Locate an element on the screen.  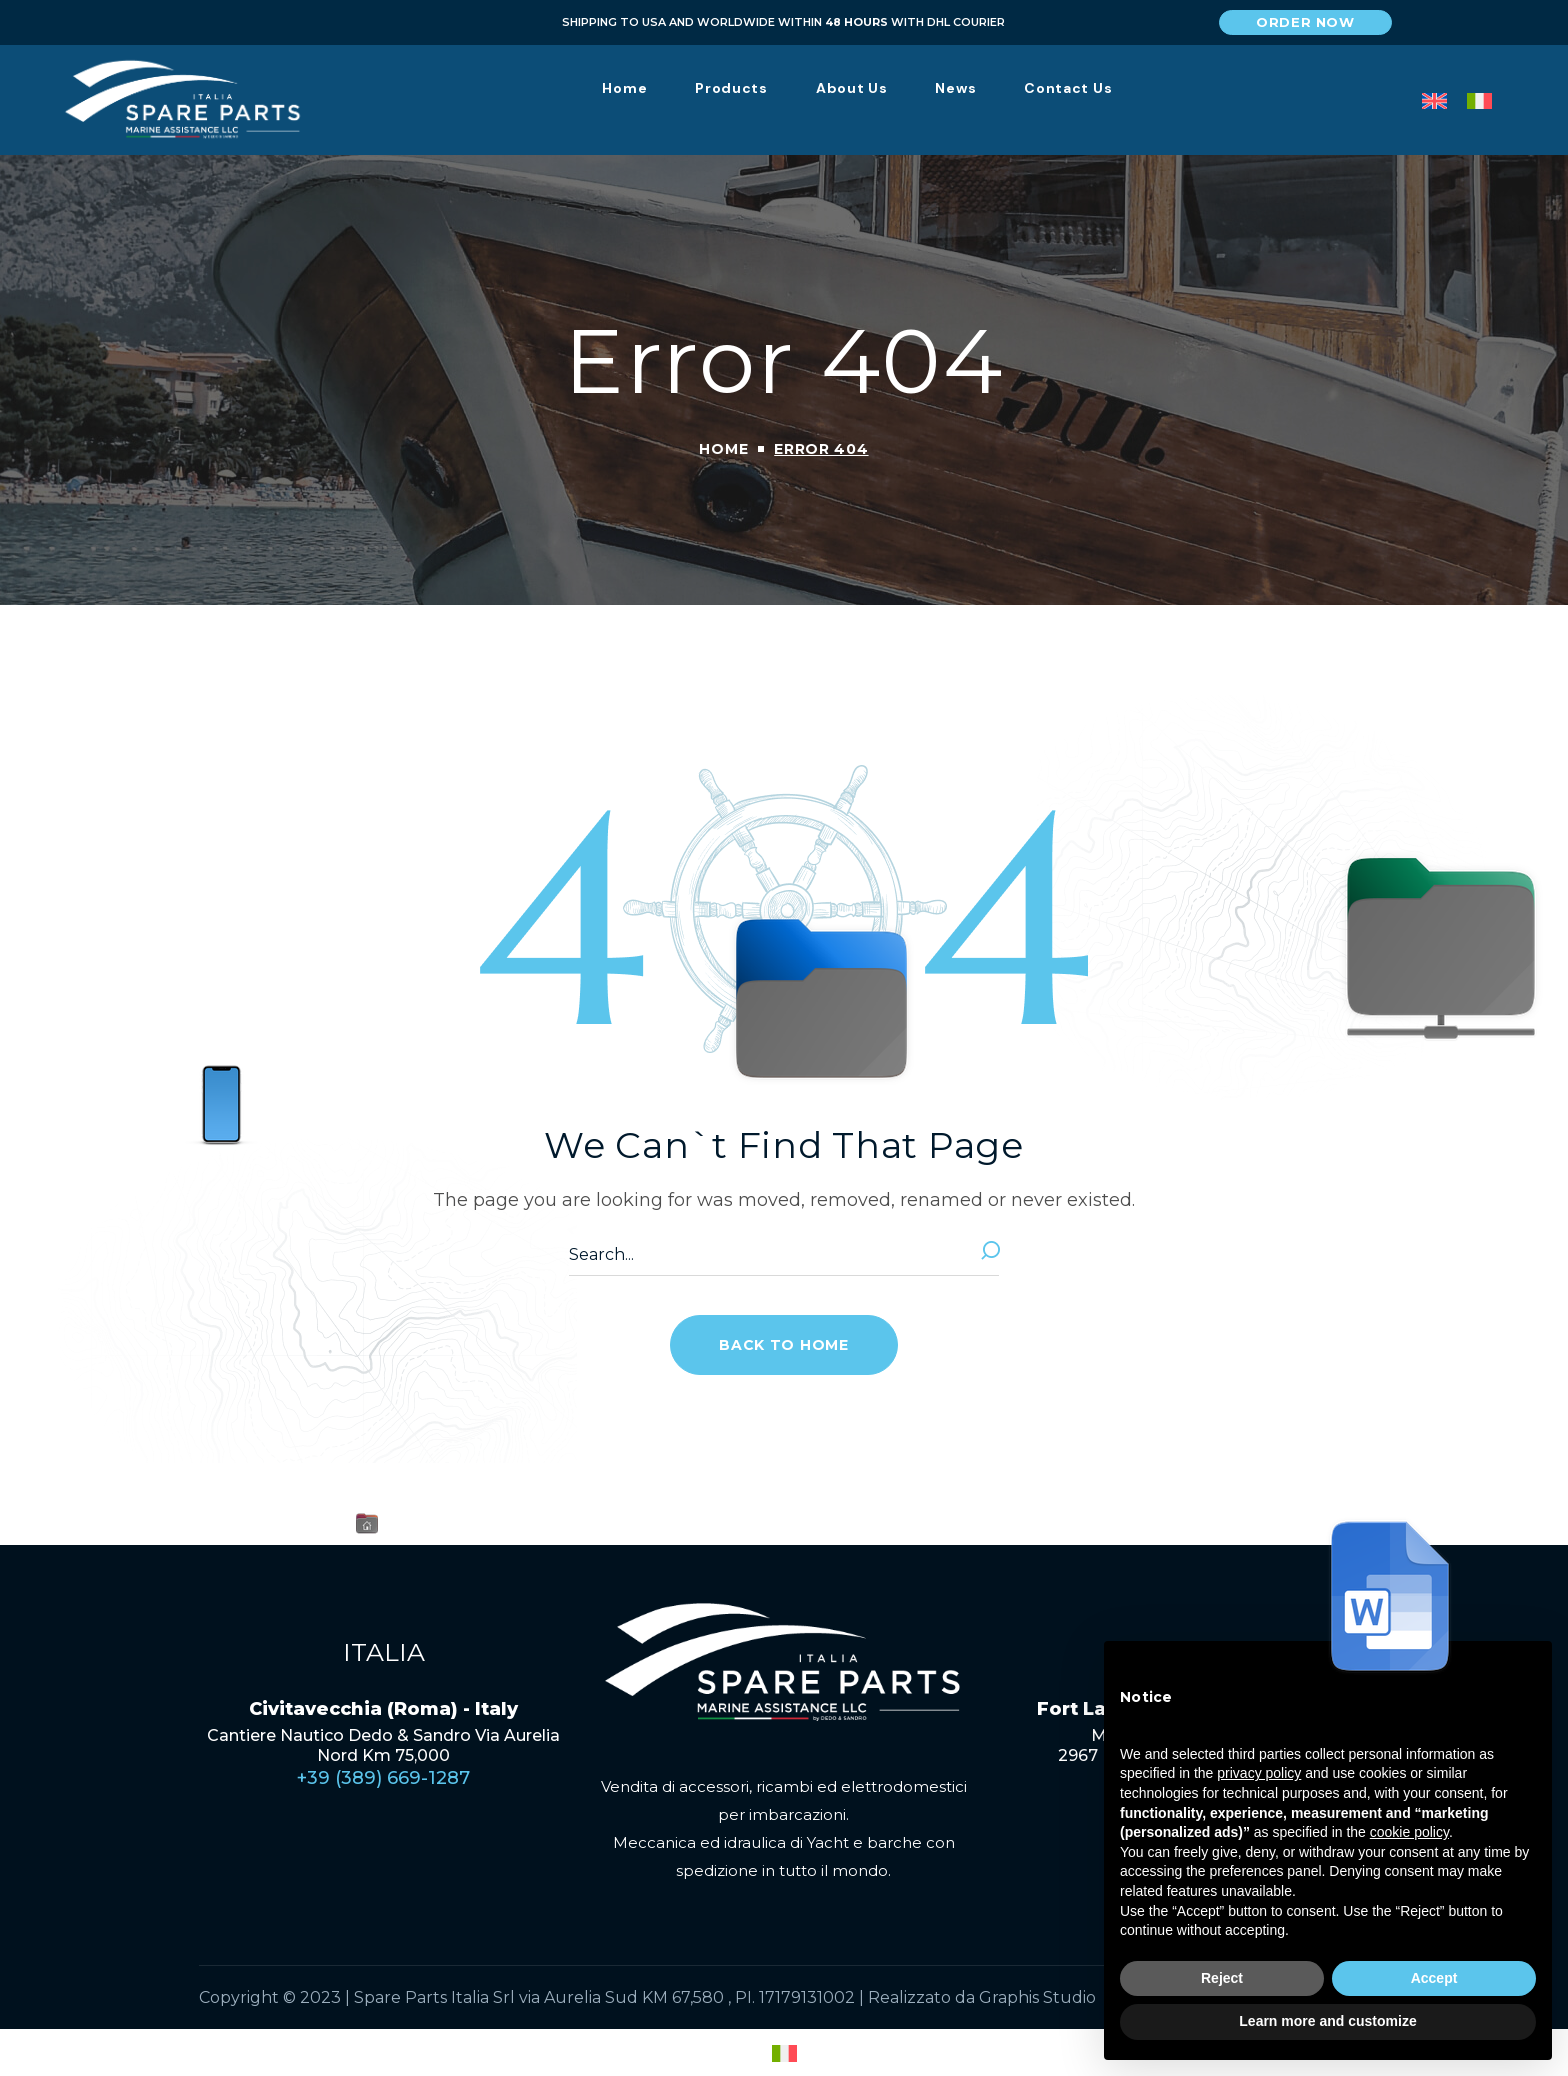
access your home folder is located at coordinates (367, 1523).